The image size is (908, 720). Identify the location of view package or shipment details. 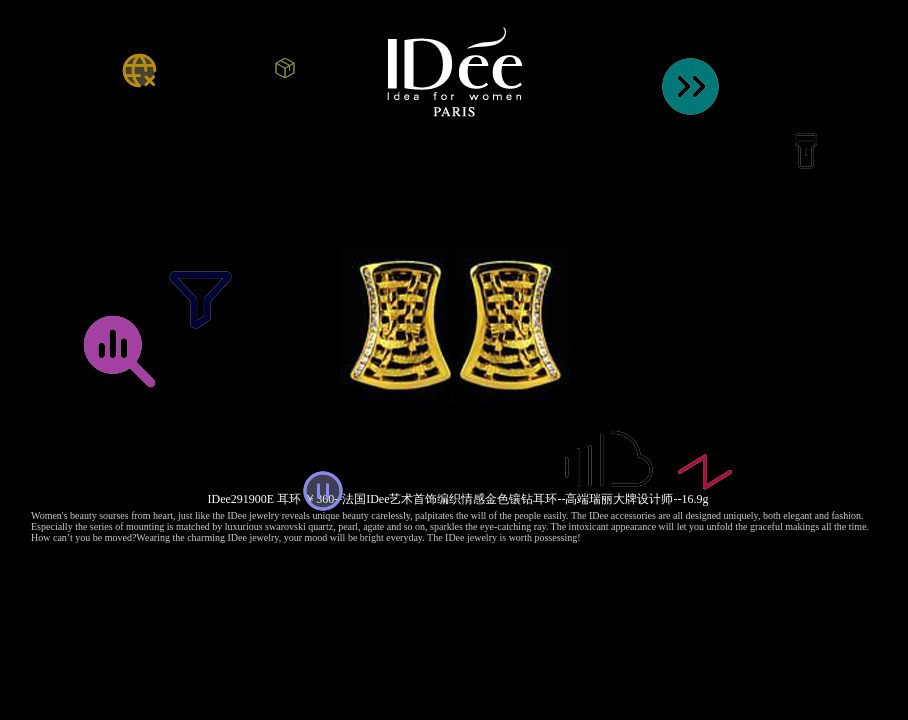
(285, 68).